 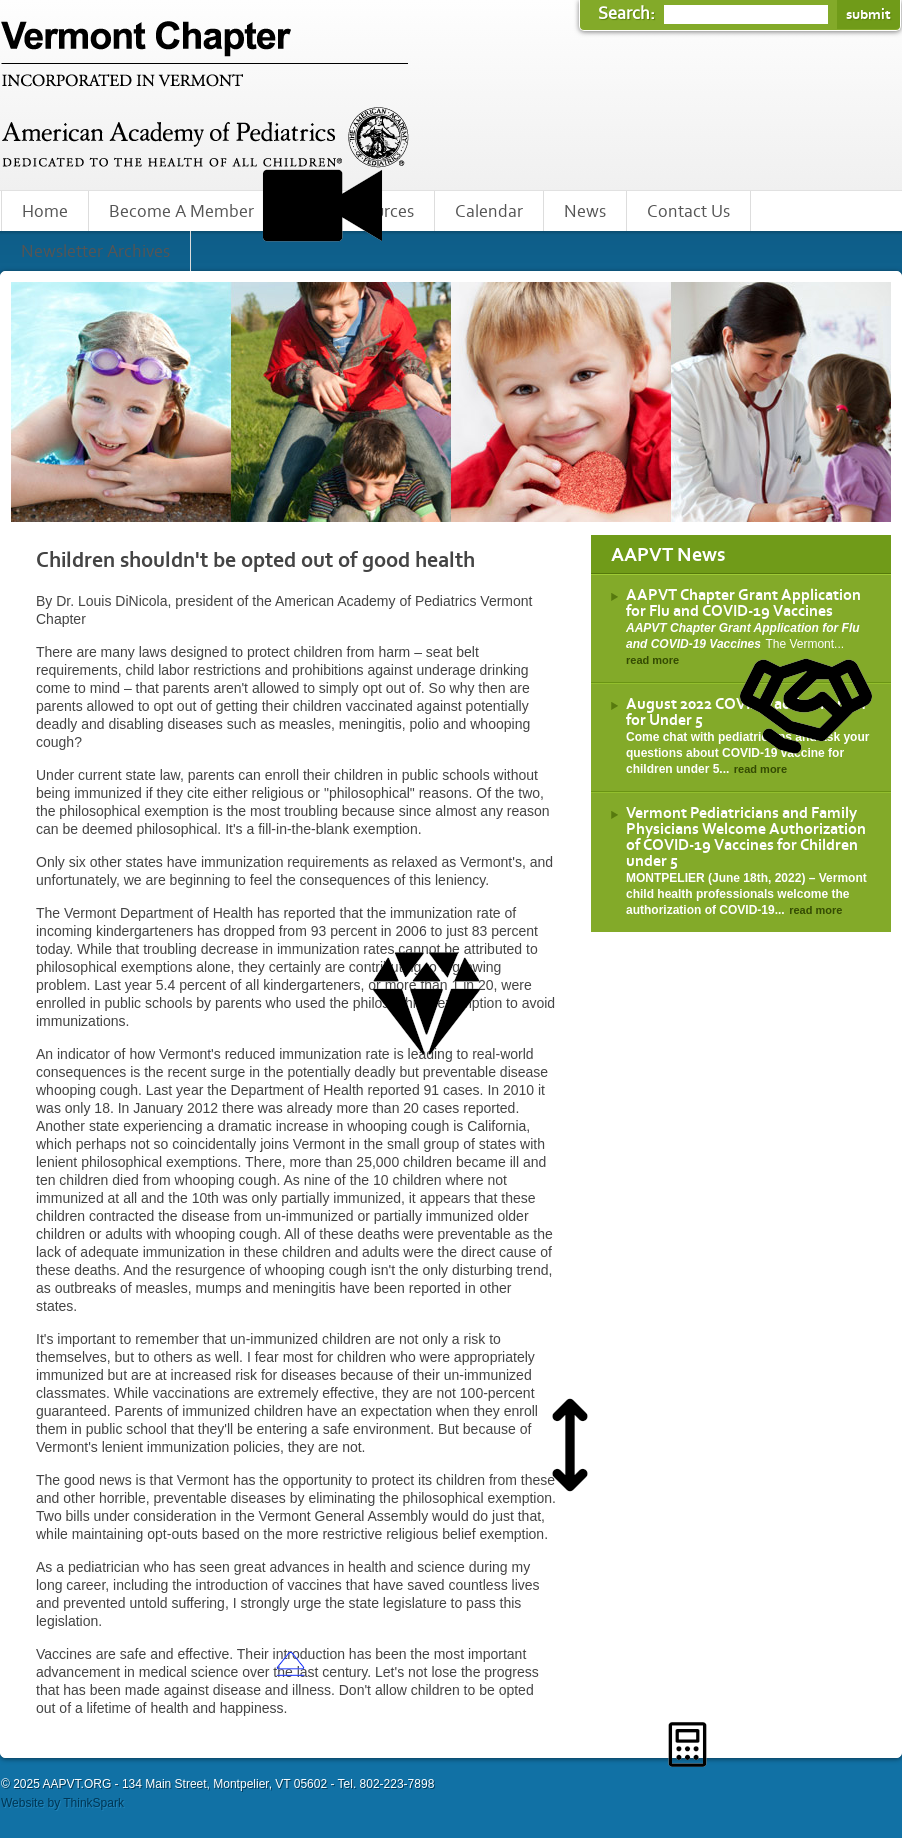 I want to click on start a video call, so click(x=322, y=205).